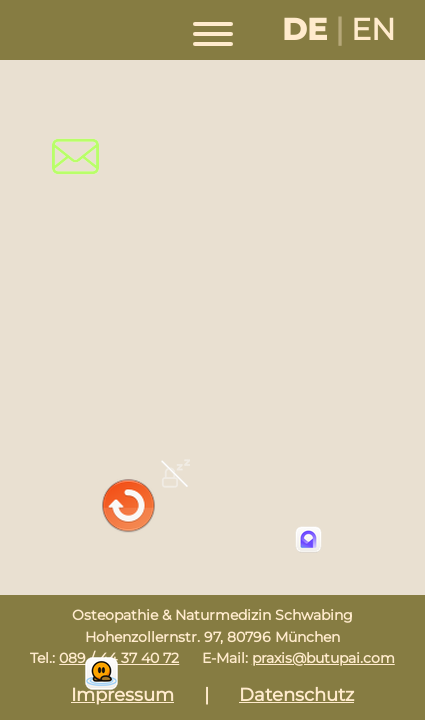 Image resolution: width=425 pixels, height=720 pixels. Describe the element at coordinates (308, 539) in the screenshot. I see `open Proton Mail Bridge app` at that location.